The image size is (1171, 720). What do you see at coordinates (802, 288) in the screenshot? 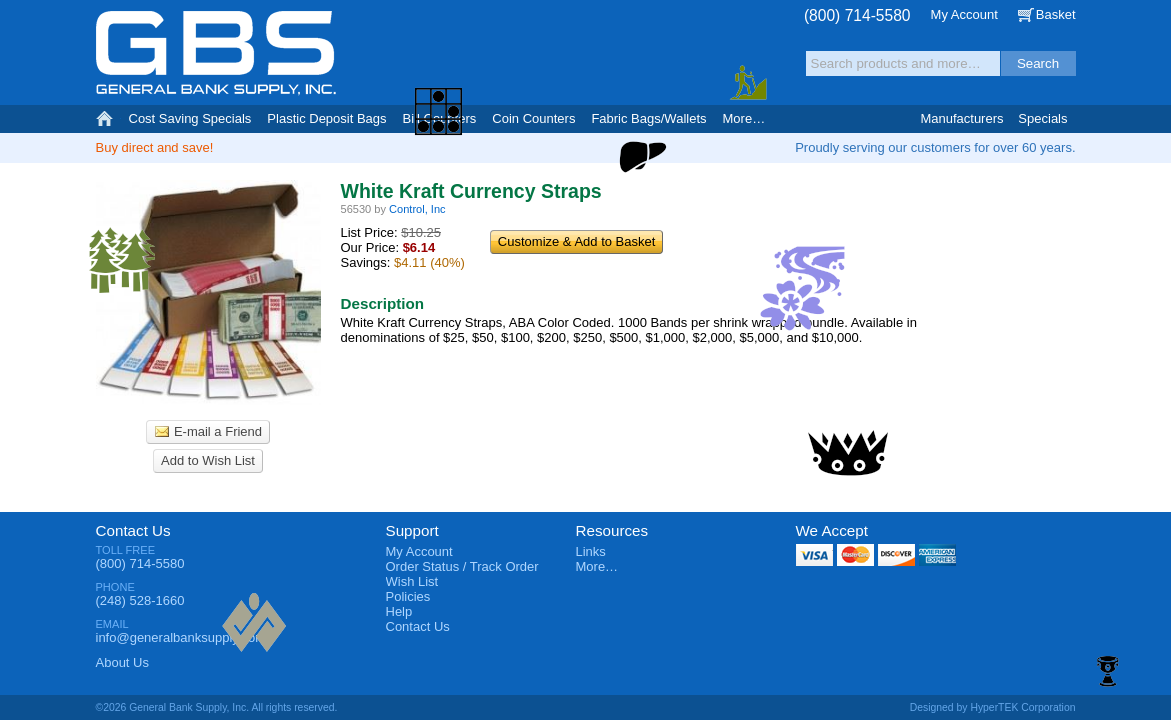
I see `browse fragrance or perfume products` at bounding box center [802, 288].